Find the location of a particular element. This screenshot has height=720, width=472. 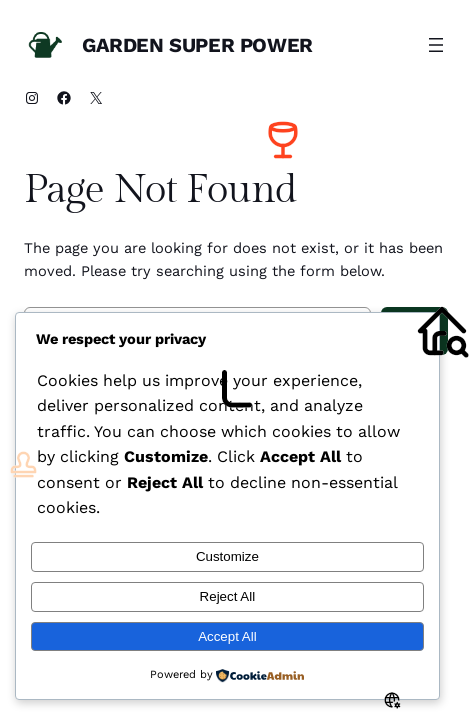

search for homes or properties is located at coordinates (442, 331).